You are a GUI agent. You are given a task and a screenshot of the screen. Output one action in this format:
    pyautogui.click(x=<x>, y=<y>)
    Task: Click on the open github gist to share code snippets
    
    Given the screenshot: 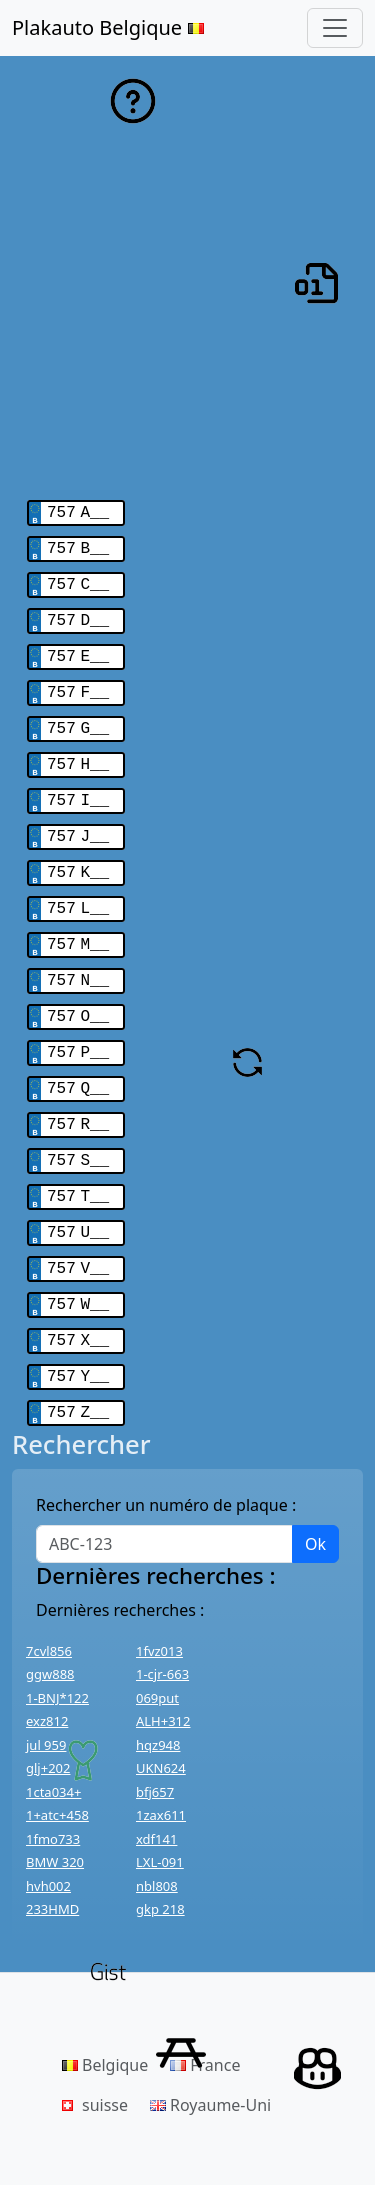 What is the action you would take?
    pyautogui.click(x=109, y=1971)
    